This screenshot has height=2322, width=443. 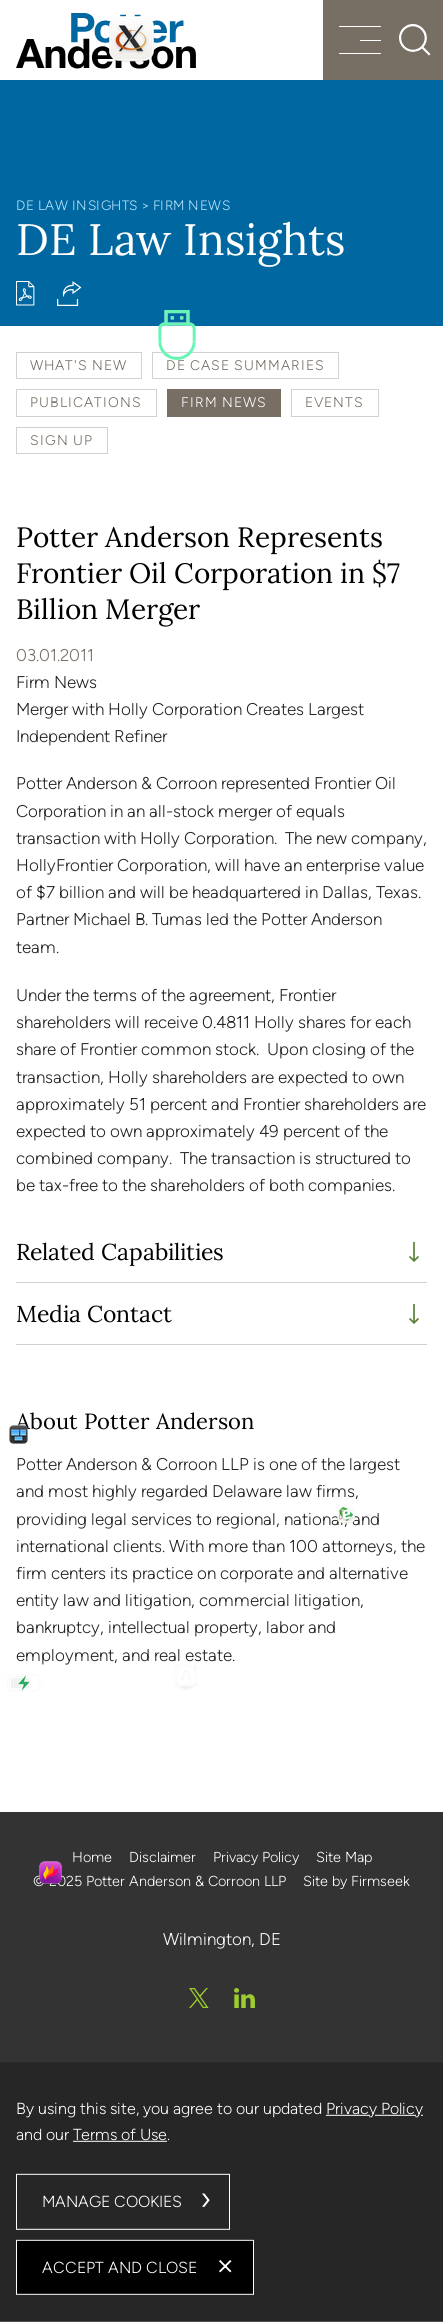 What do you see at coordinates (18, 1434) in the screenshot?
I see `open multitasking view` at bounding box center [18, 1434].